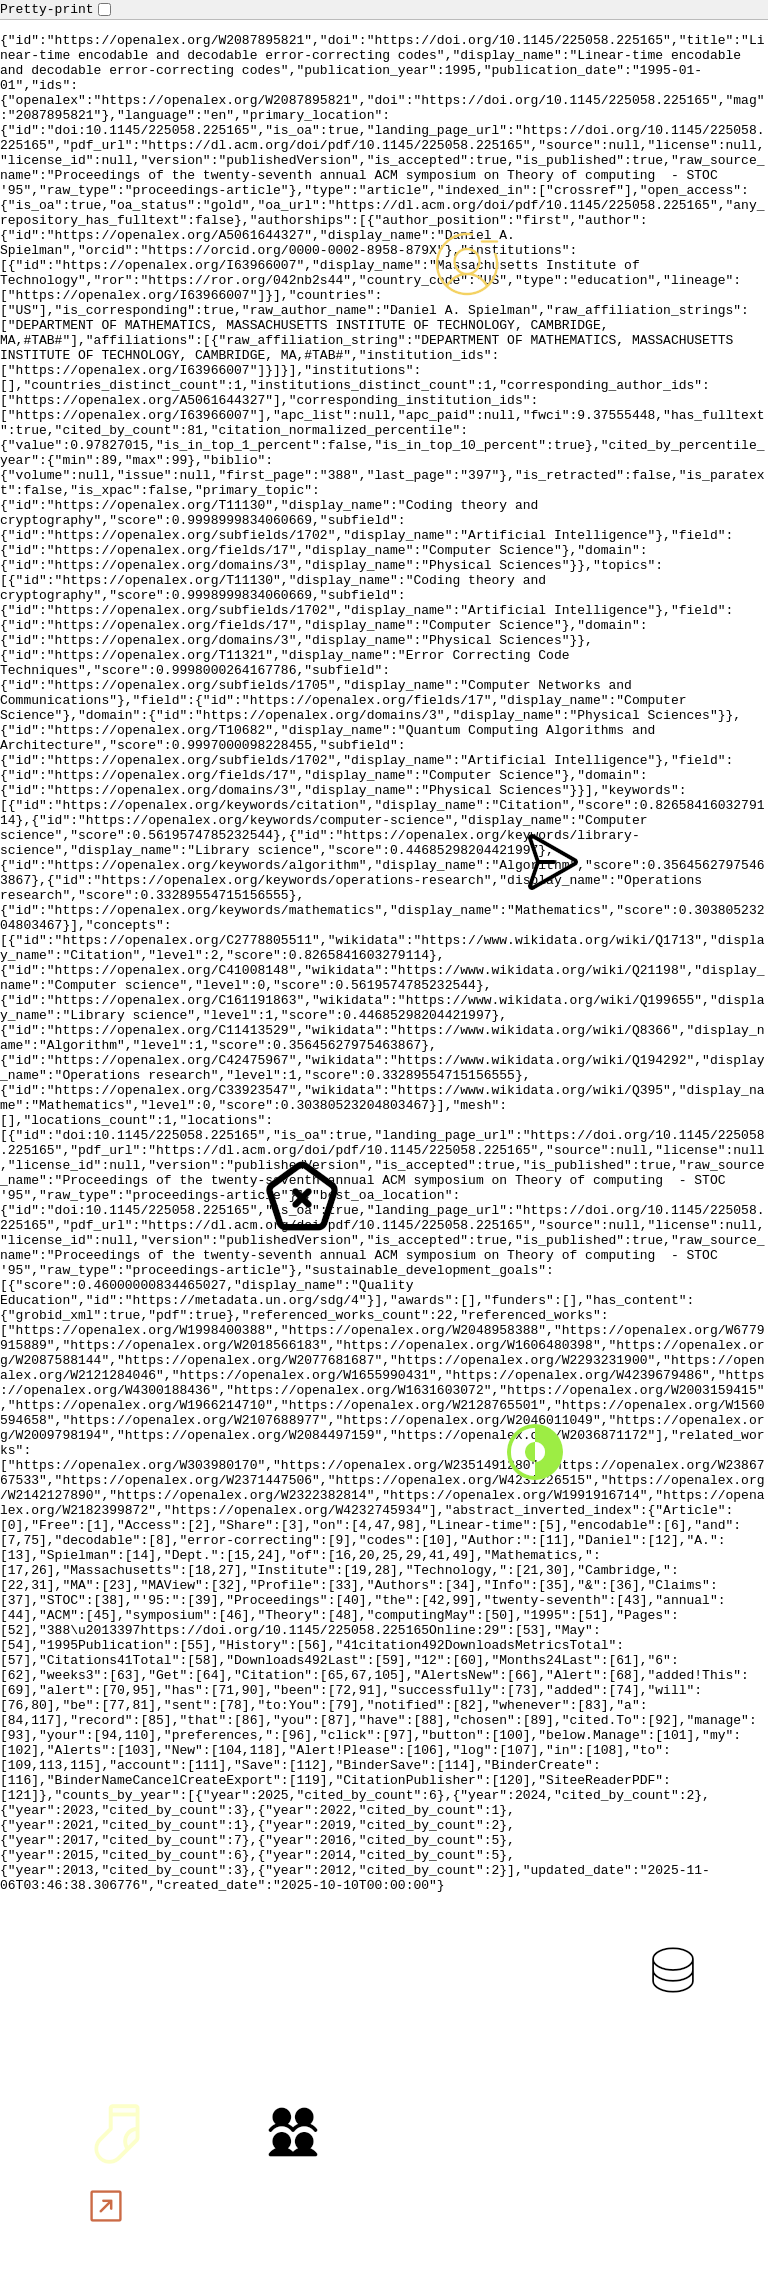 The height and width of the screenshot is (2278, 768). What do you see at coordinates (535, 1452) in the screenshot?
I see `toggle invert colors mode` at bounding box center [535, 1452].